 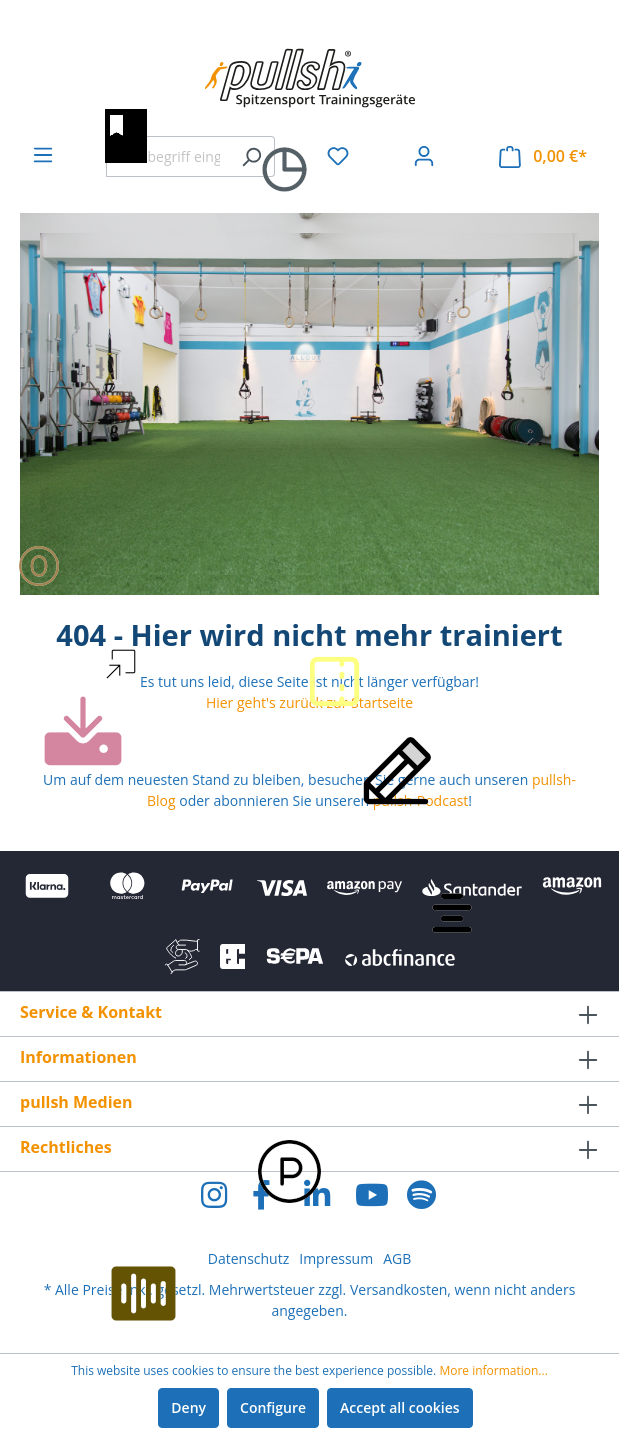 I want to click on toggle optional right sidebar panel, so click(x=334, y=681).